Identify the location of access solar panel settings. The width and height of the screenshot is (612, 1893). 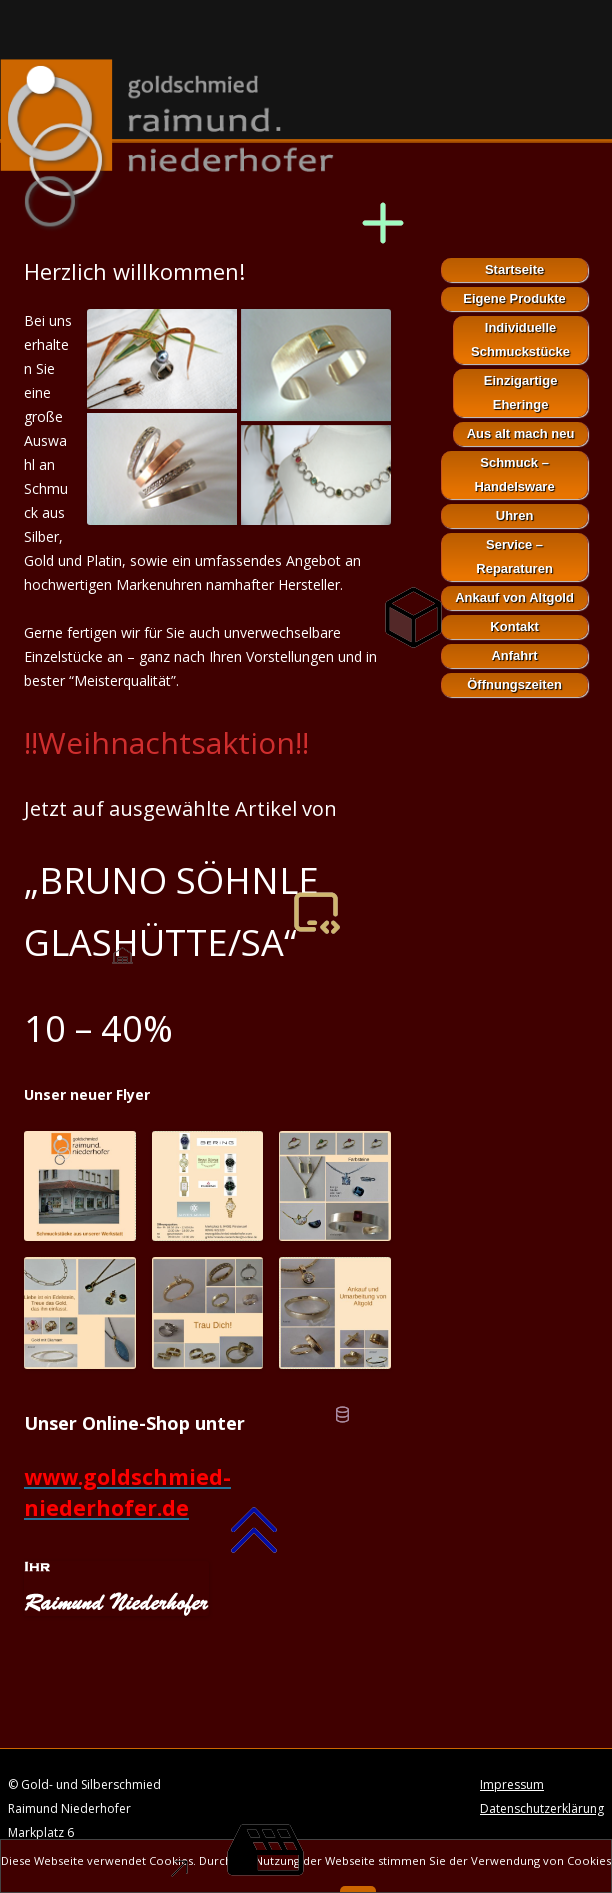
(265, 1852).